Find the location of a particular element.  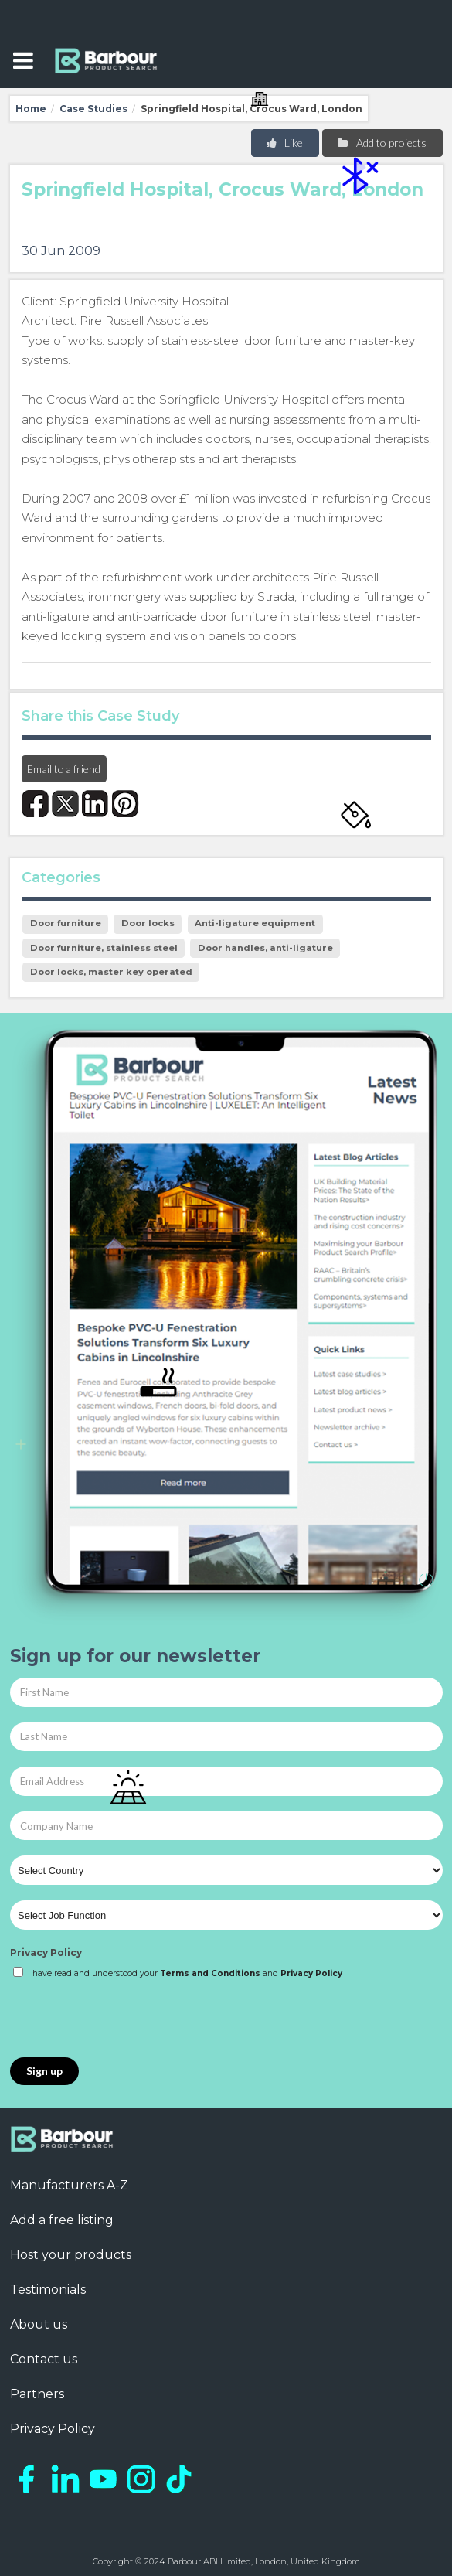

turn device on or off is located at coordinates (426, 1579).